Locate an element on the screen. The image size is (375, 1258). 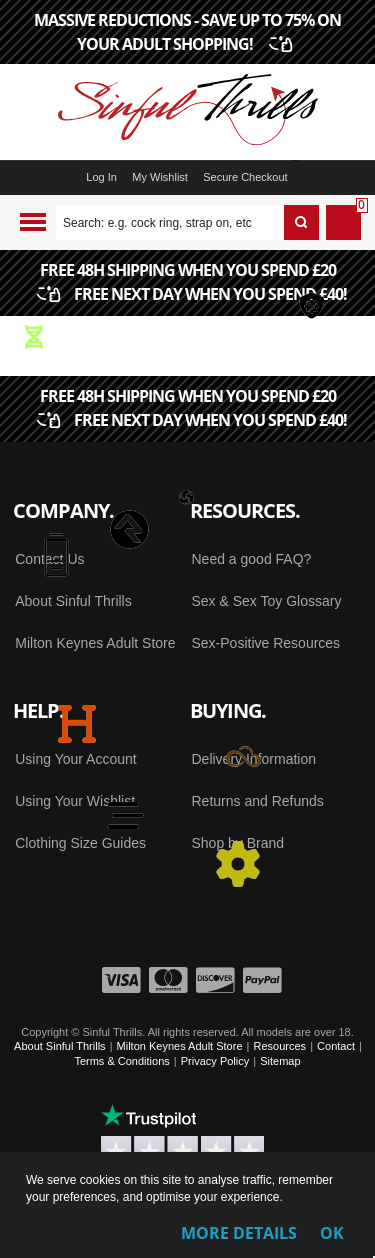
skyatlas brand logo is located at coordinates (243, 756).